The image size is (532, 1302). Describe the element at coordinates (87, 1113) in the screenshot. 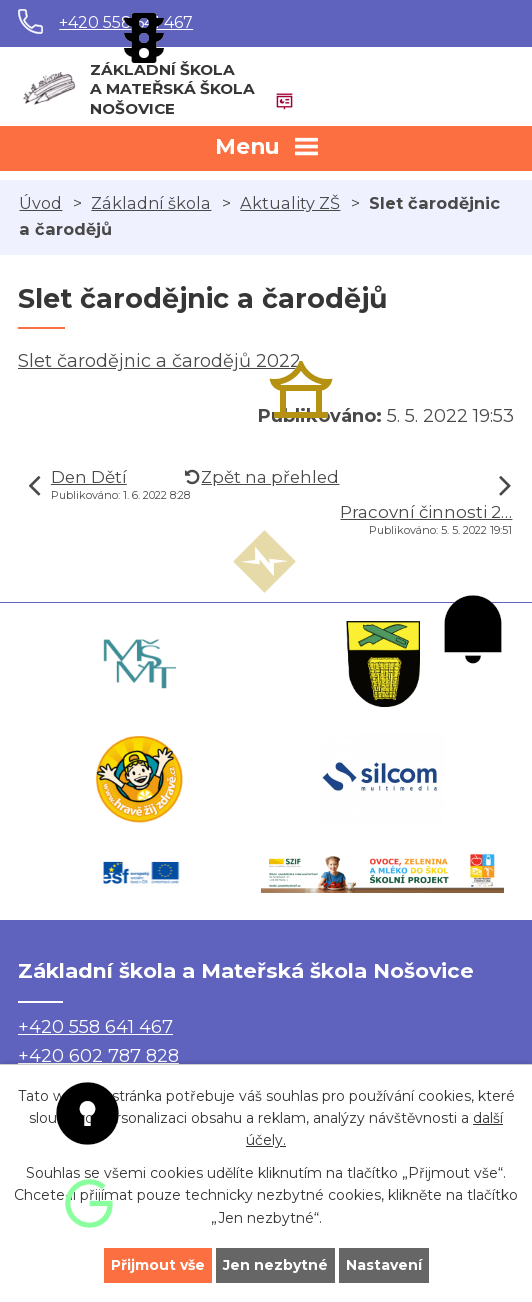

I see `lock or secure a room` at that location.